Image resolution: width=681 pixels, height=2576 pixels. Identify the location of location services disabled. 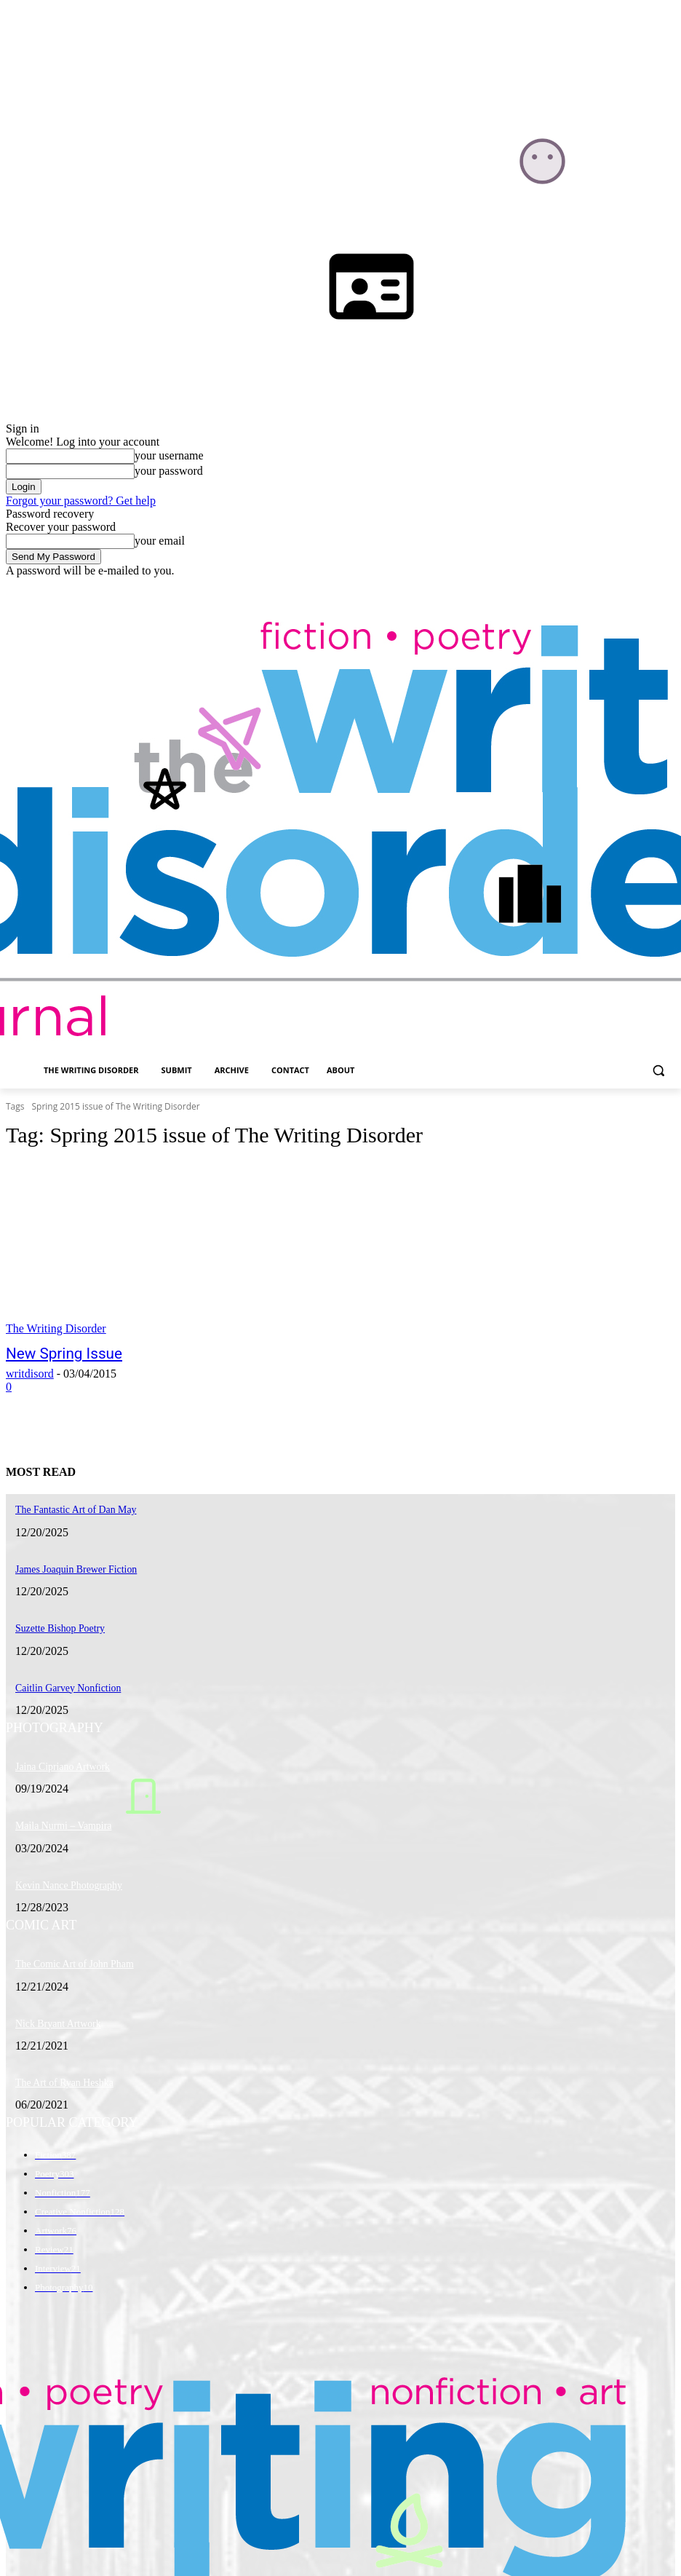
(230, 738).